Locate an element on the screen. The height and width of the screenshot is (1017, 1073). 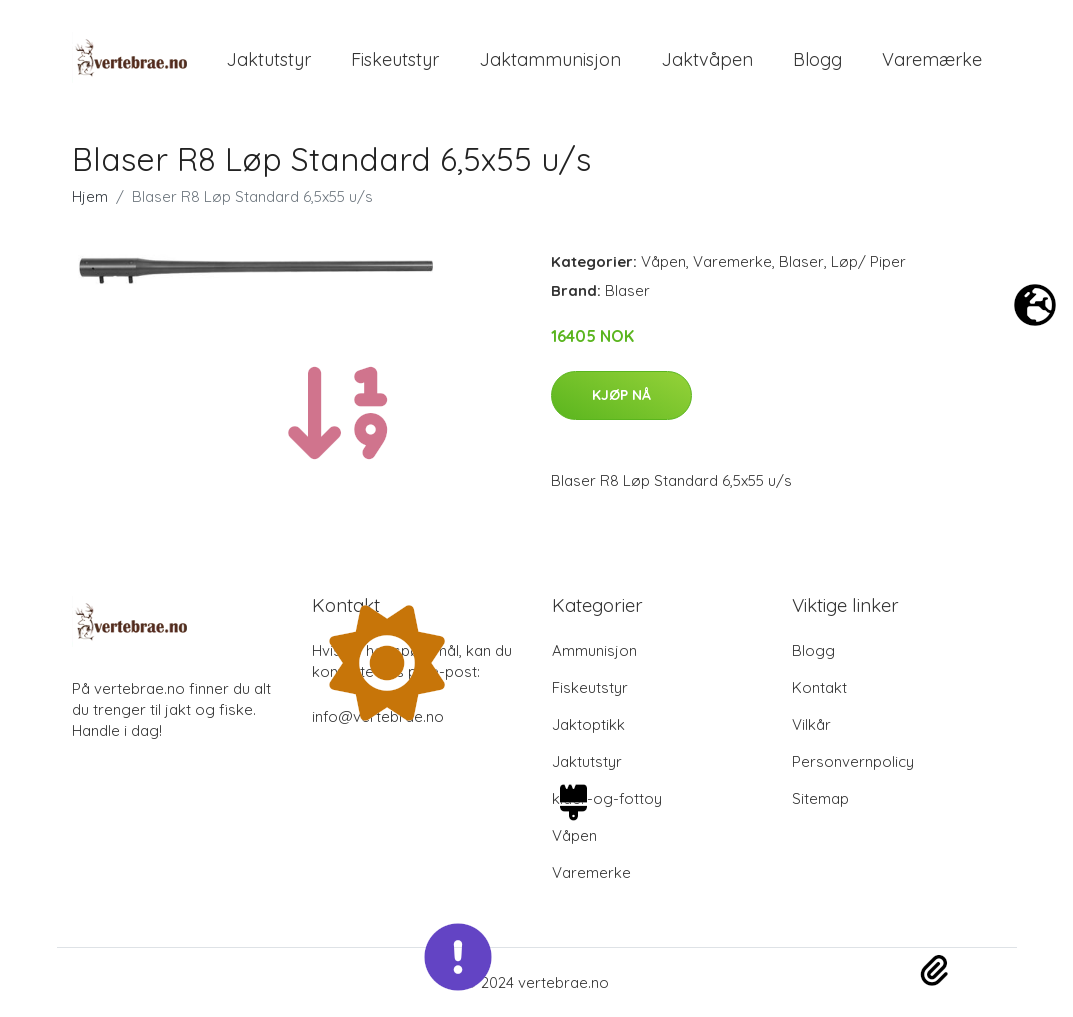
sort numbers in descending order is located at coordinates (341, 413).